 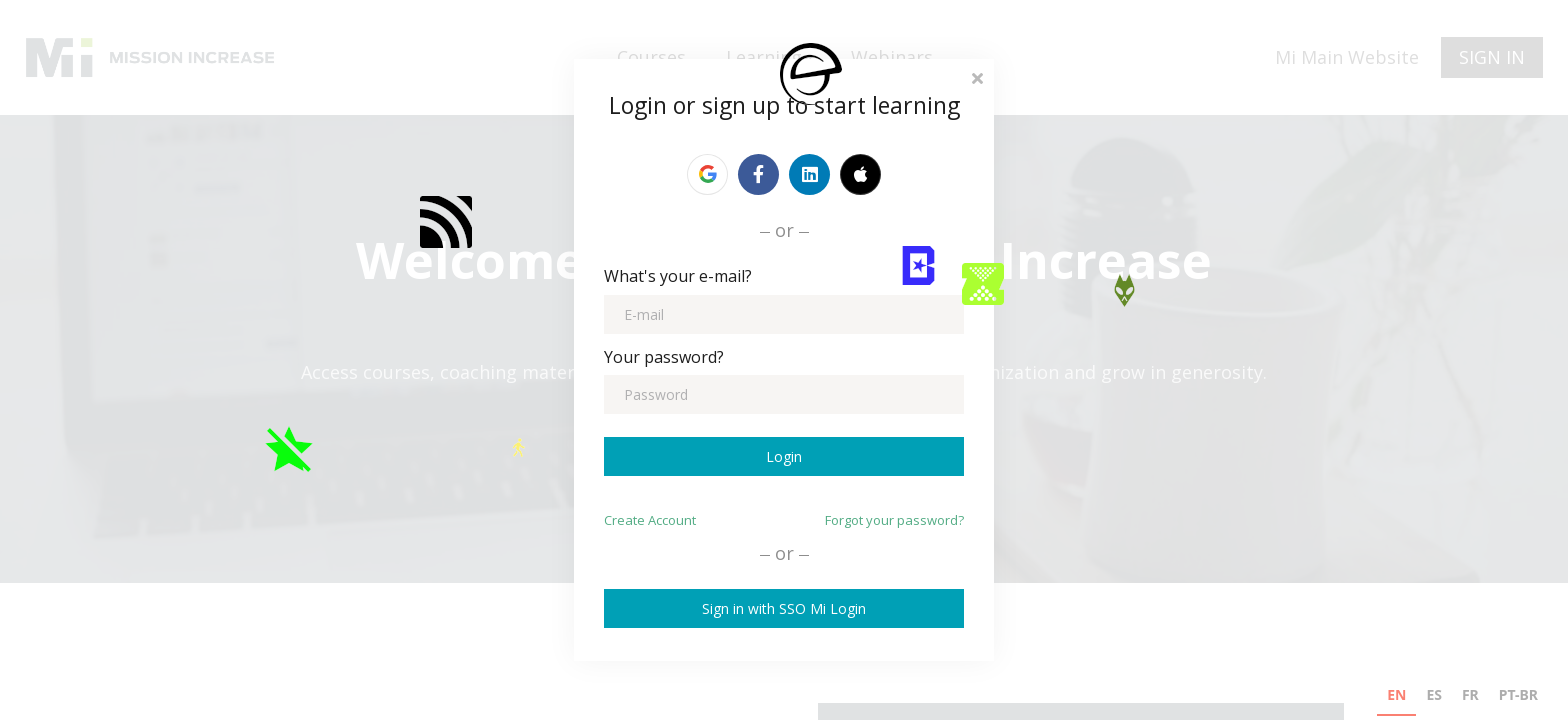 I want to click on select walking directions, so click(x=518, y=447).